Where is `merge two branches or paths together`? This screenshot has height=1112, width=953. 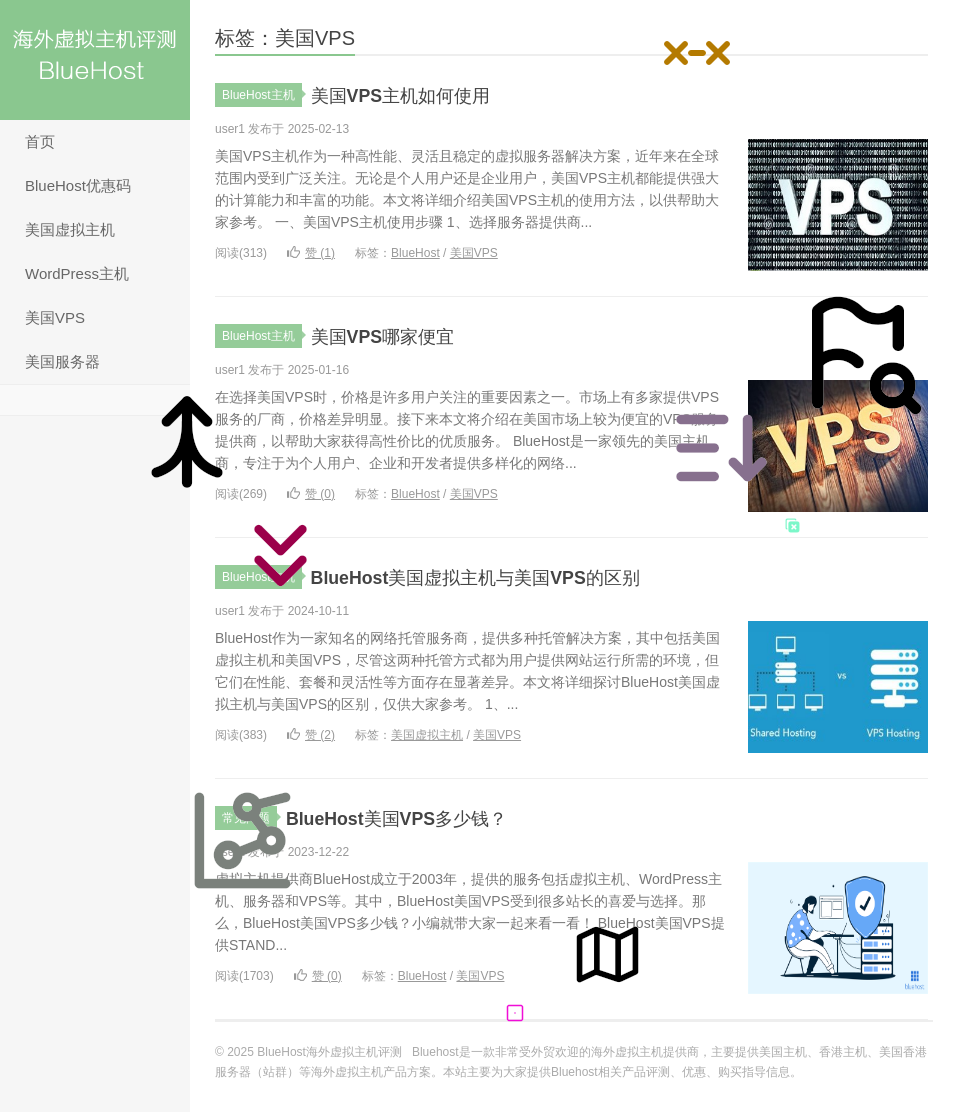
merge two branches or paths together is located at coordinates (187, 442).